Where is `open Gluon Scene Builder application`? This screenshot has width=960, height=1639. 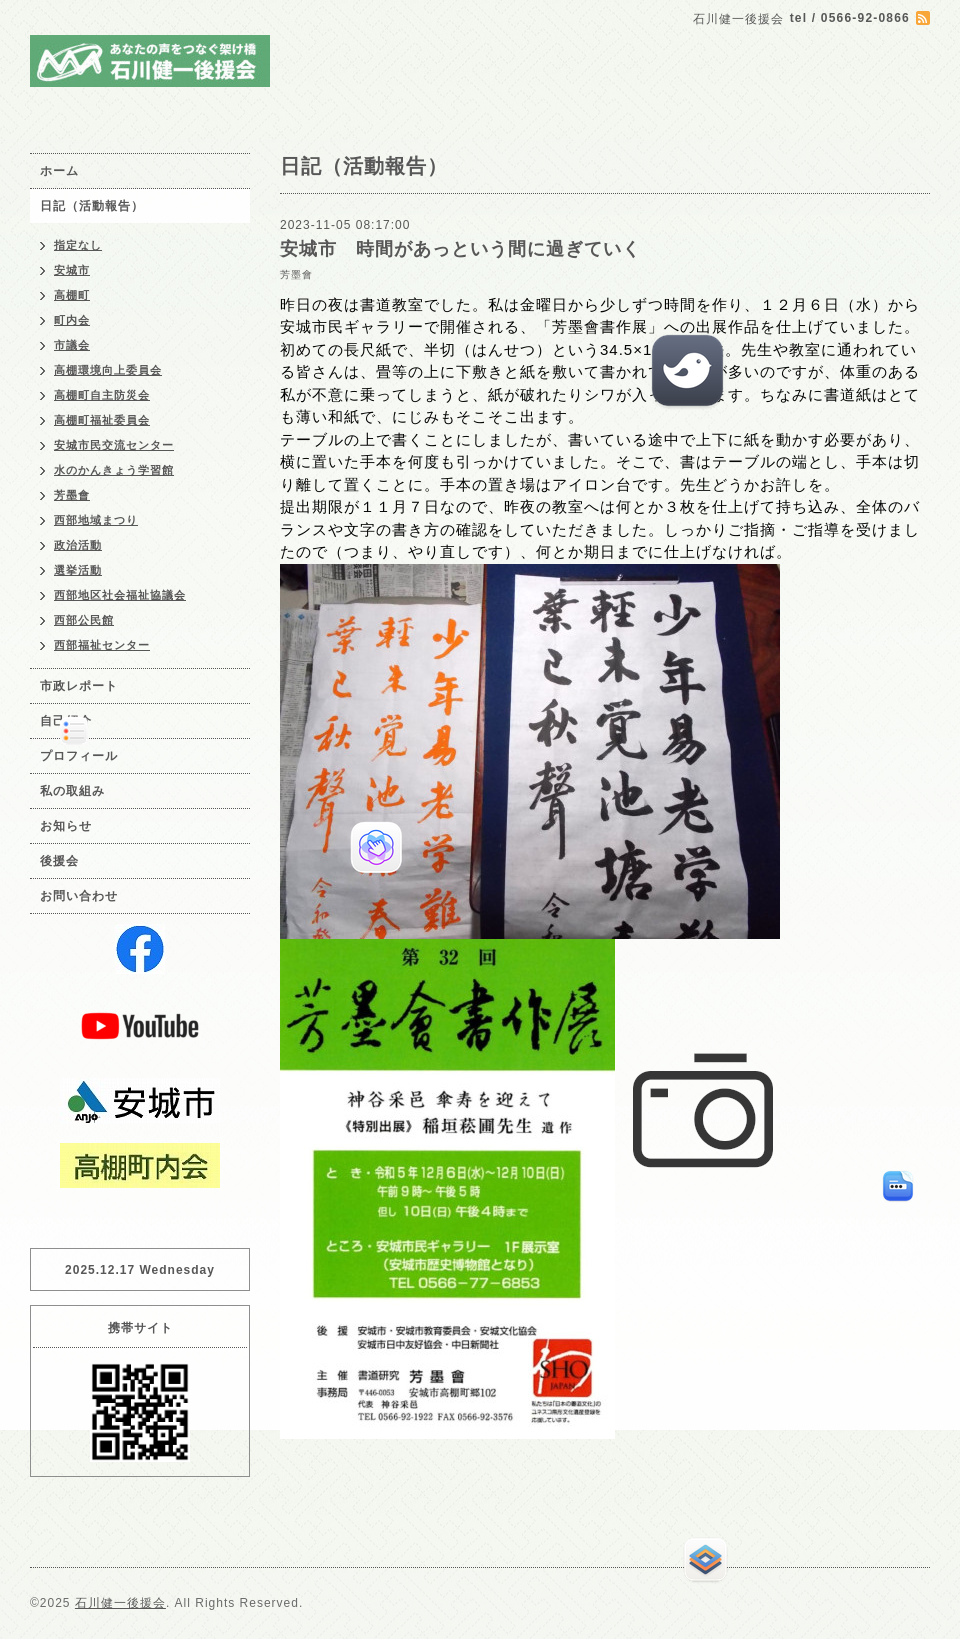
open Gluon Scene Builder application is located at coordinates (375, 848).